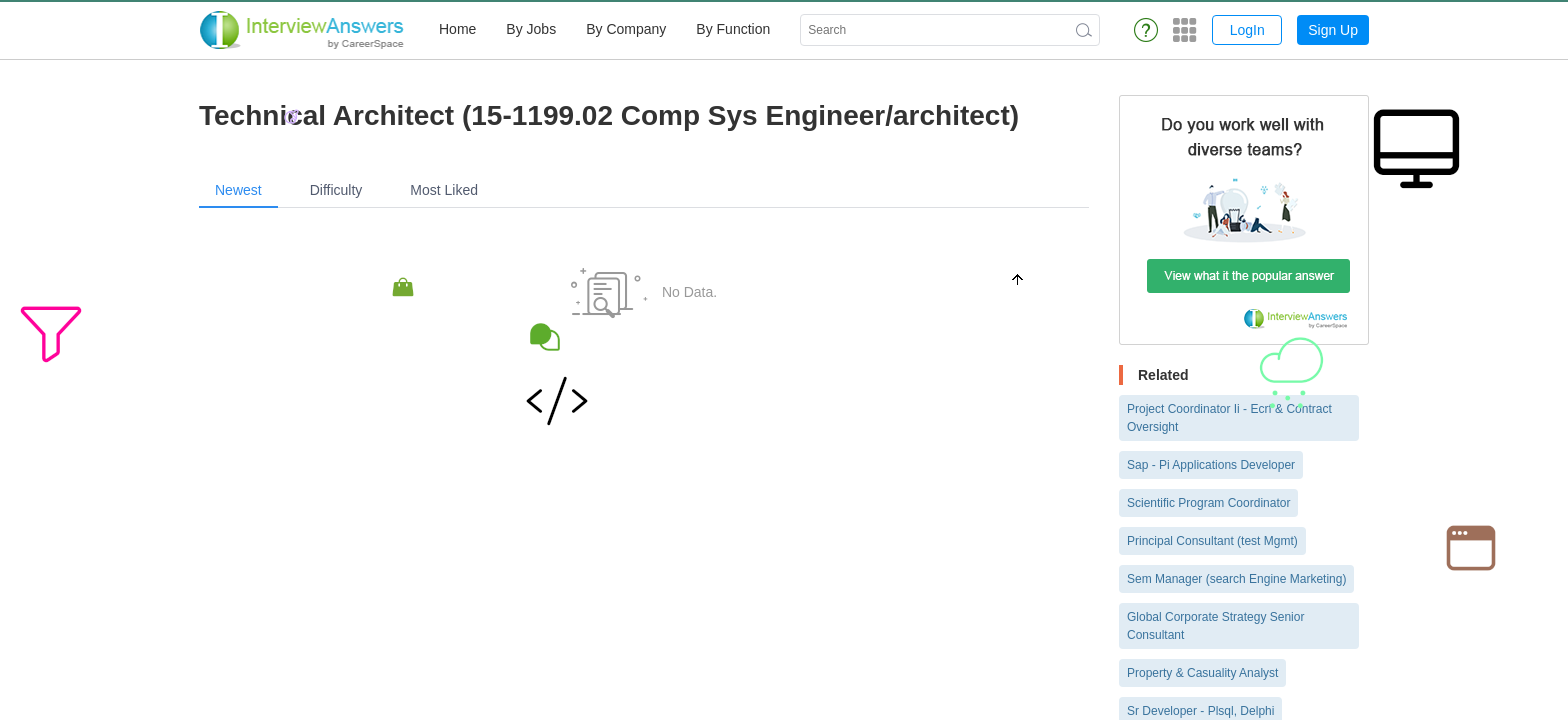  I want to click on view your shopping bag, so click(403, 288).